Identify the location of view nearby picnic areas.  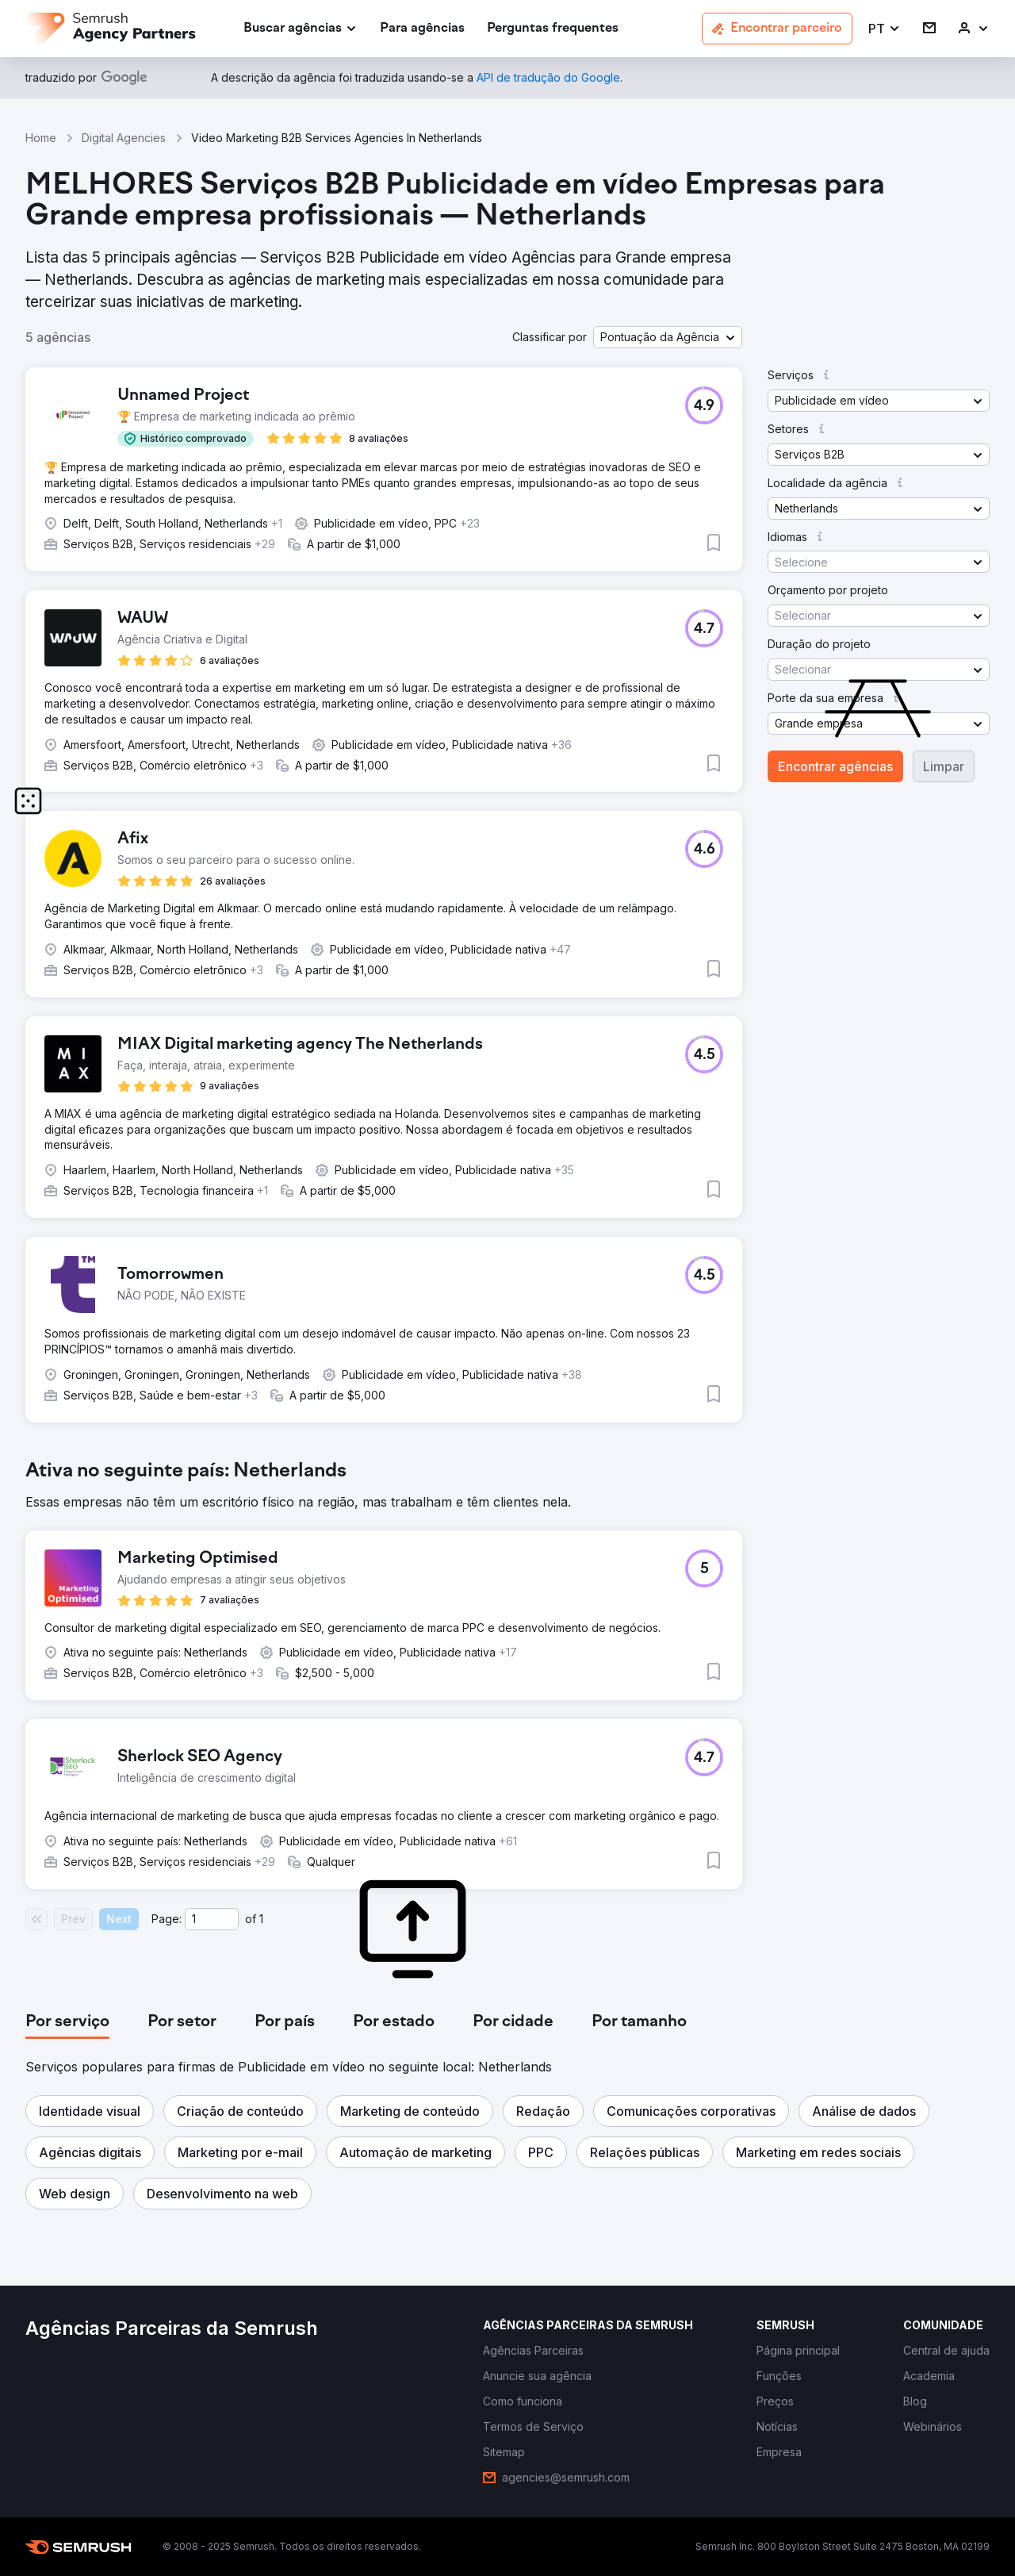
(878, 708).